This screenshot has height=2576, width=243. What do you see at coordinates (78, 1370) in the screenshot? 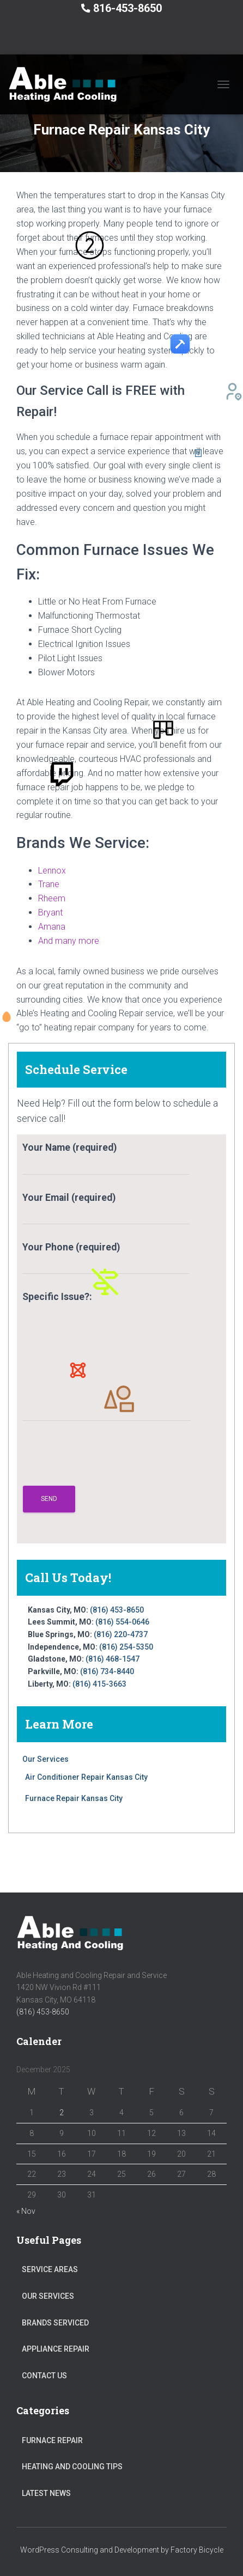
I see `view full network topology` at bounding box center [78, 1370].